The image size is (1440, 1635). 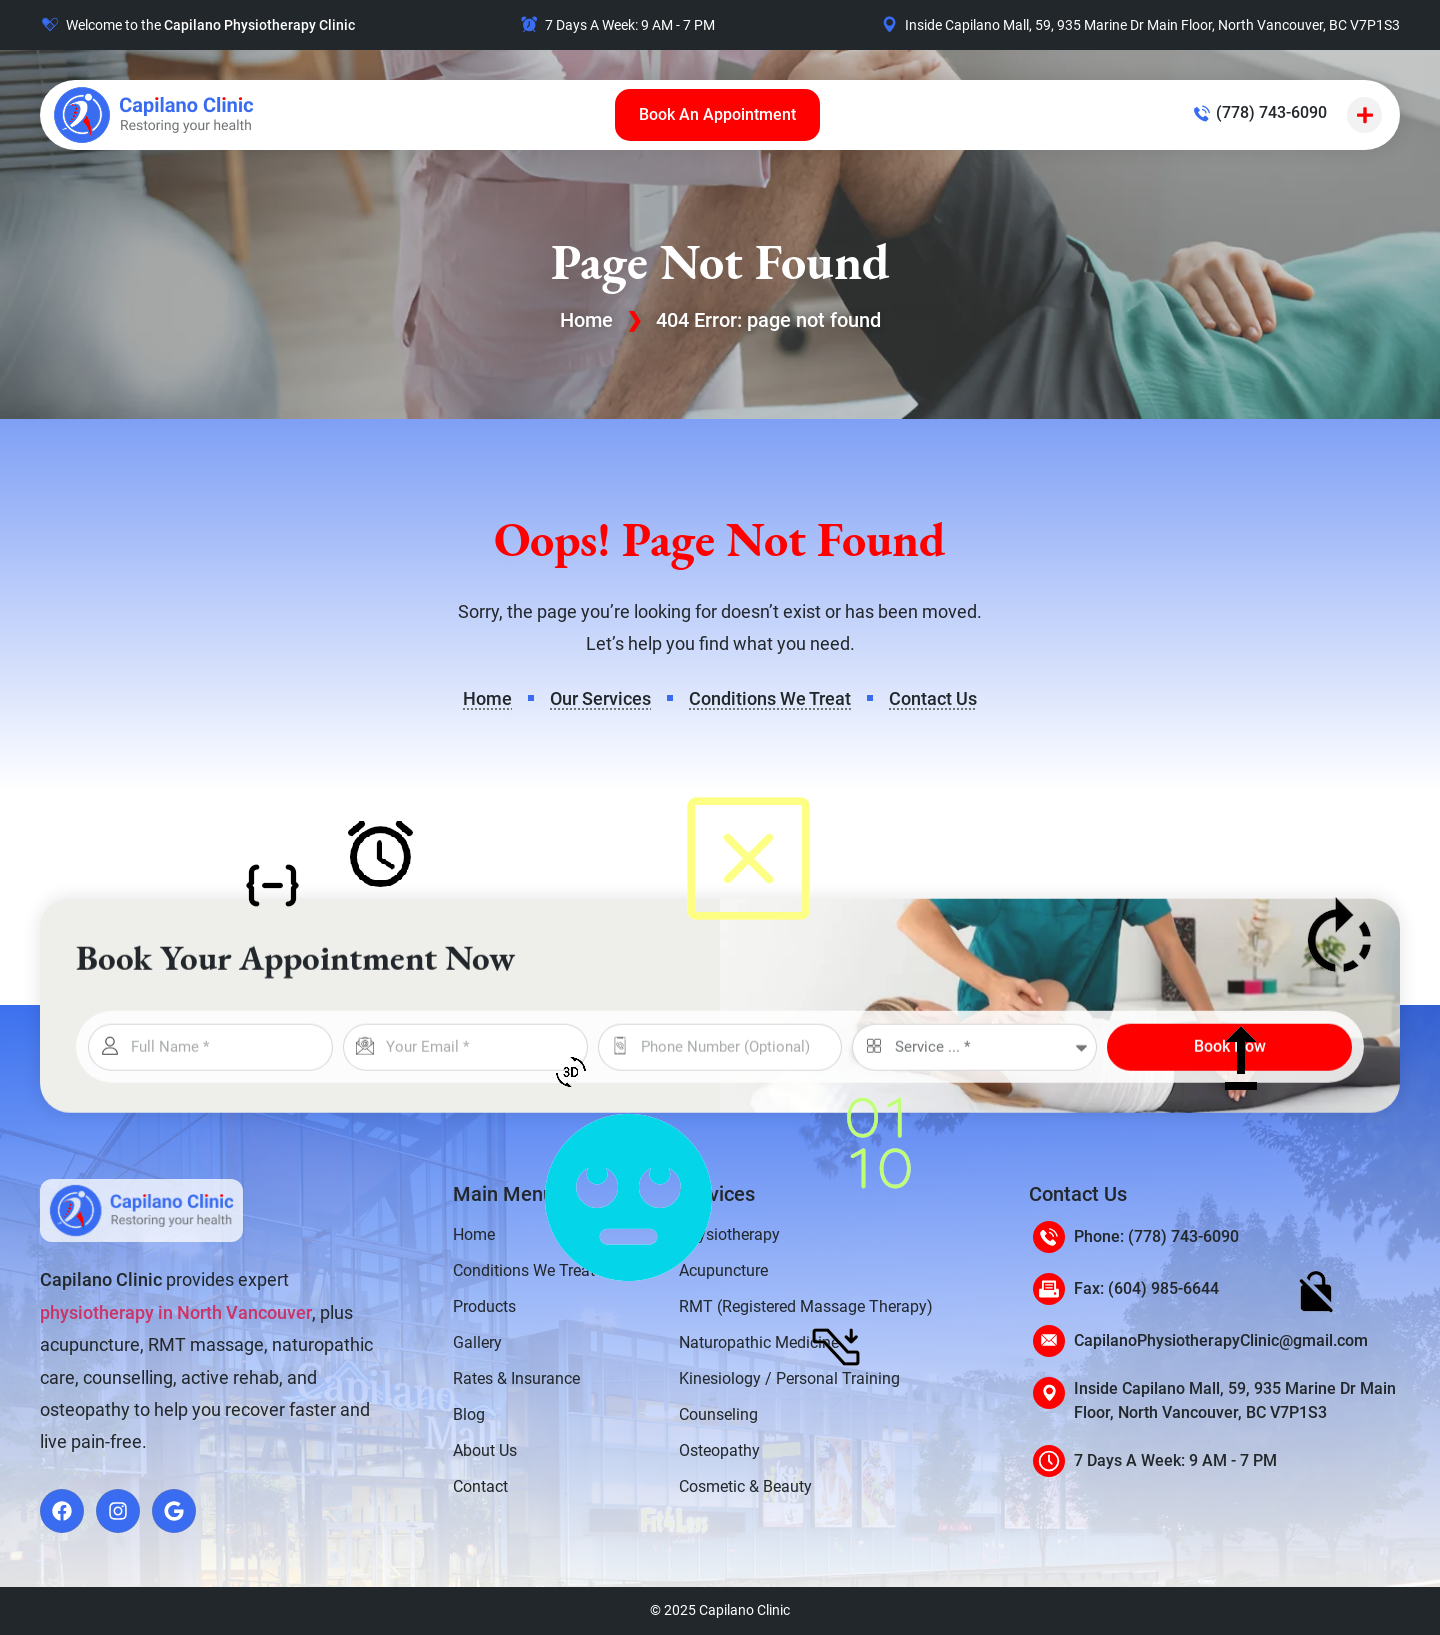 I want to click on navigate to escalator going down, so click(x=836, y=1347).